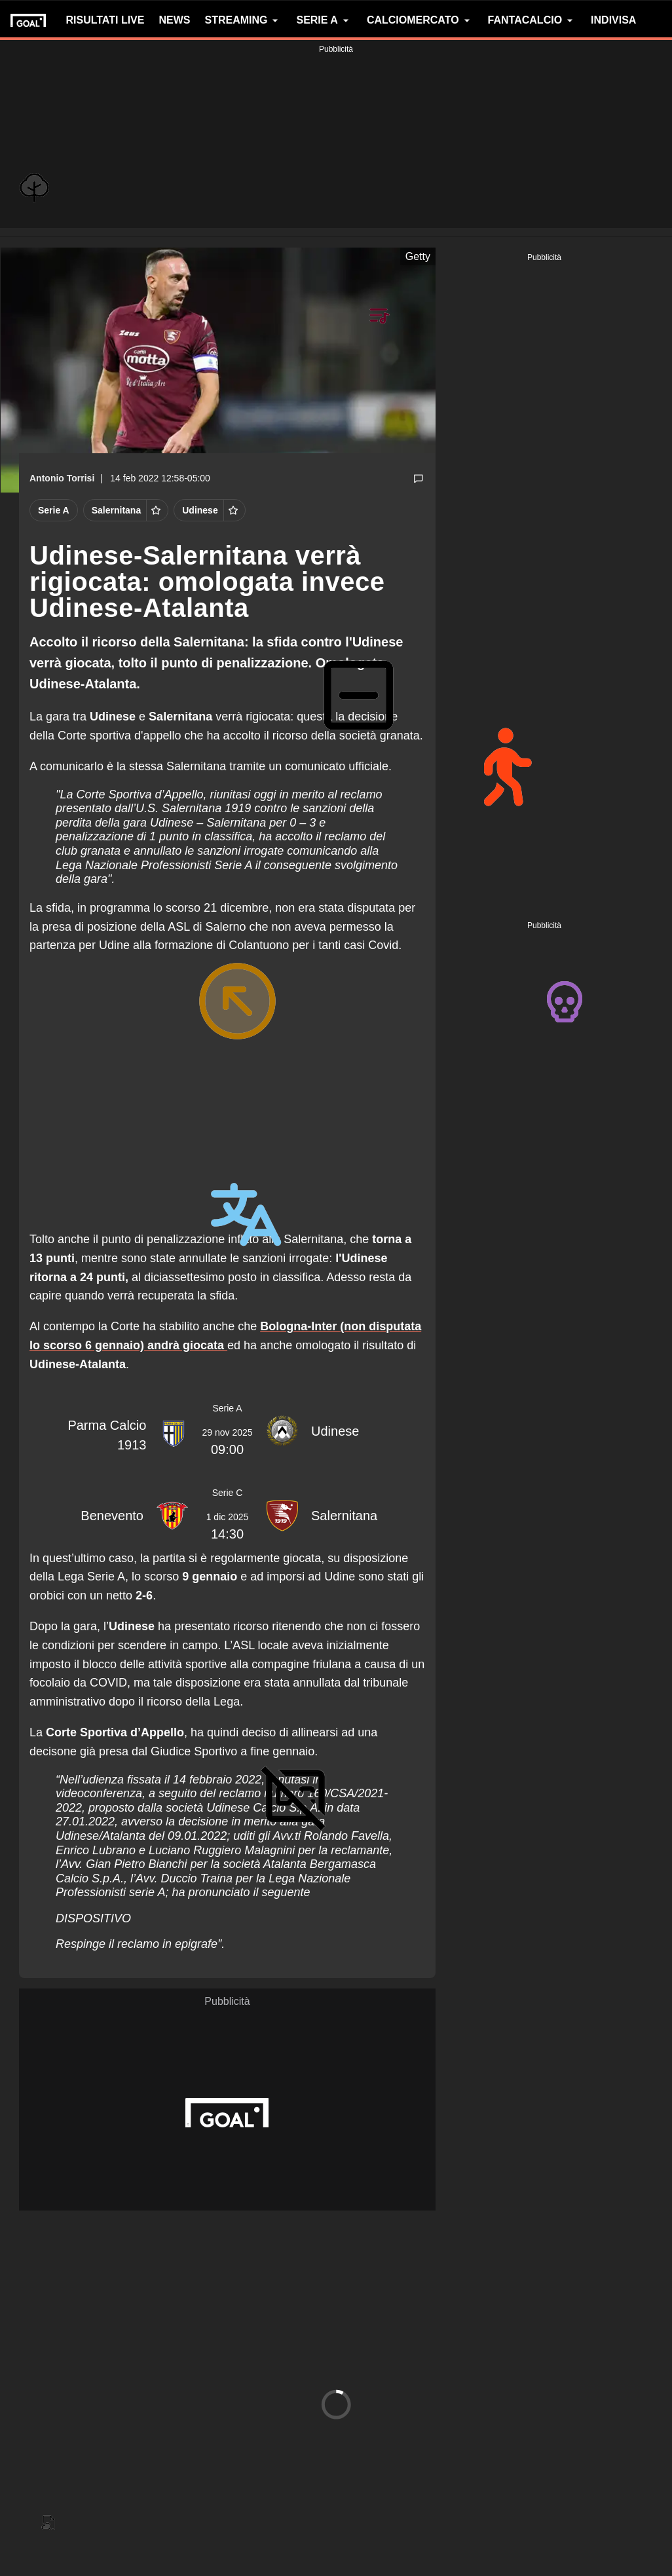  I want to click on translate text to another language, so click(244, 1216).